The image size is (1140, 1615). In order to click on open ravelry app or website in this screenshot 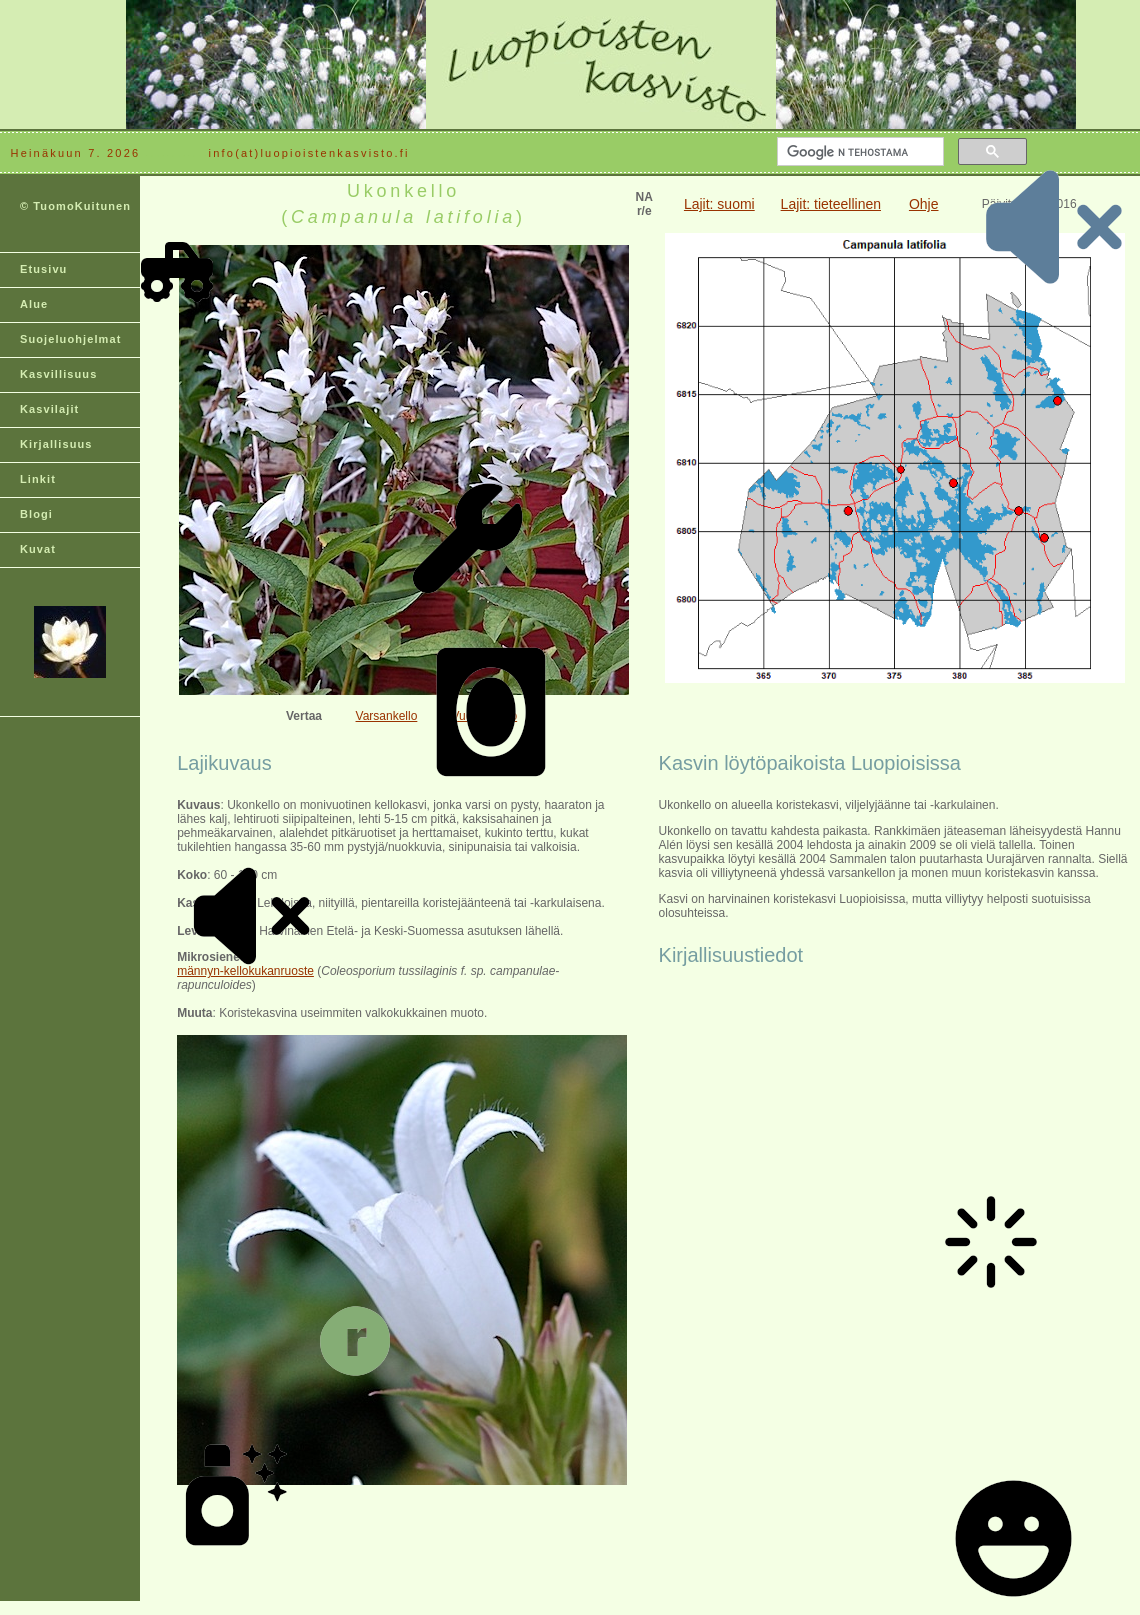, I will do `click(355, 1341)`.